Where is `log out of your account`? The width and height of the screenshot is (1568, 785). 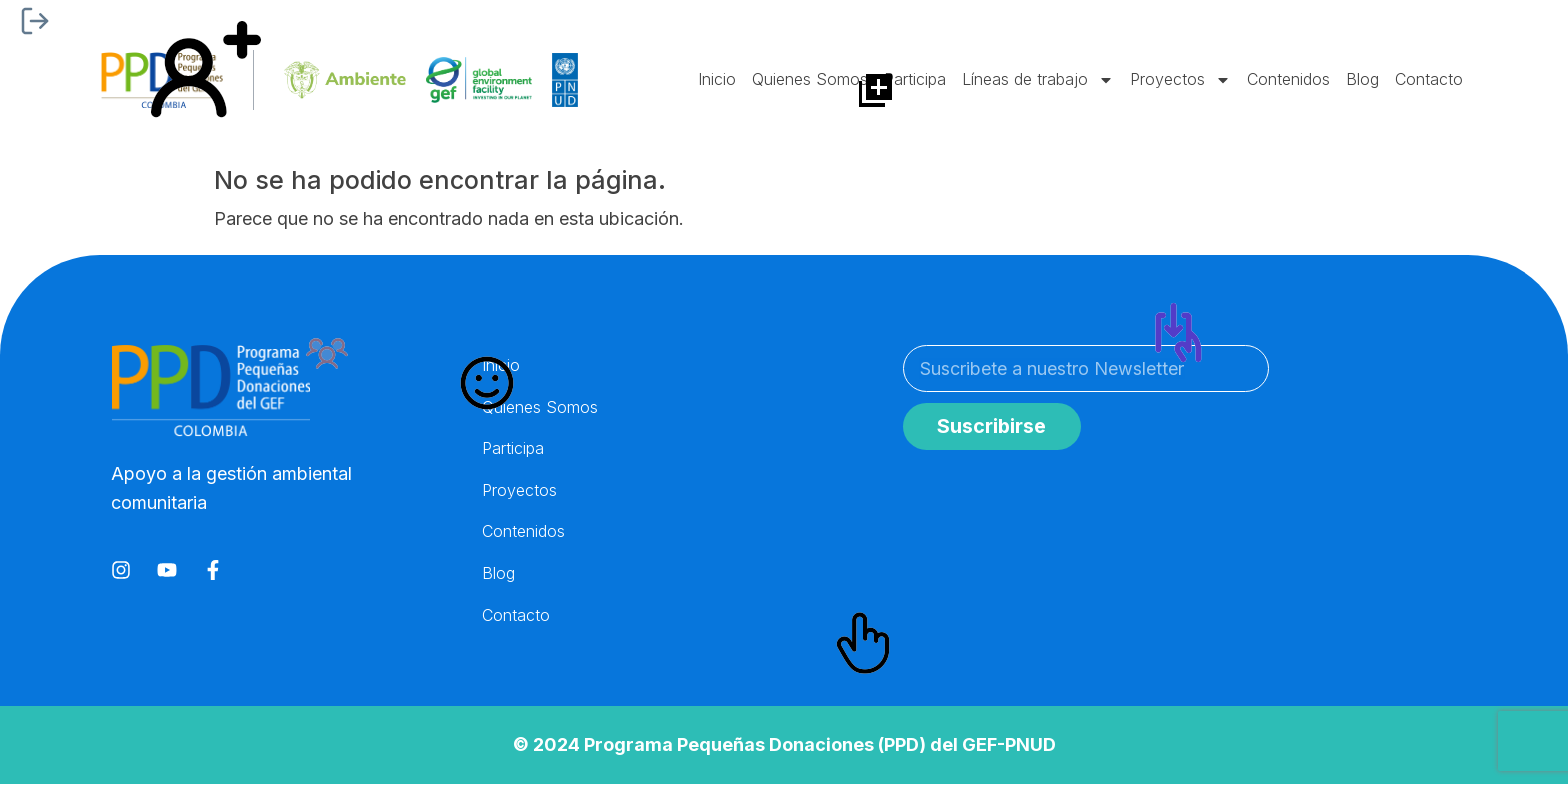 log out of your account is located at coordinates (35, 21).